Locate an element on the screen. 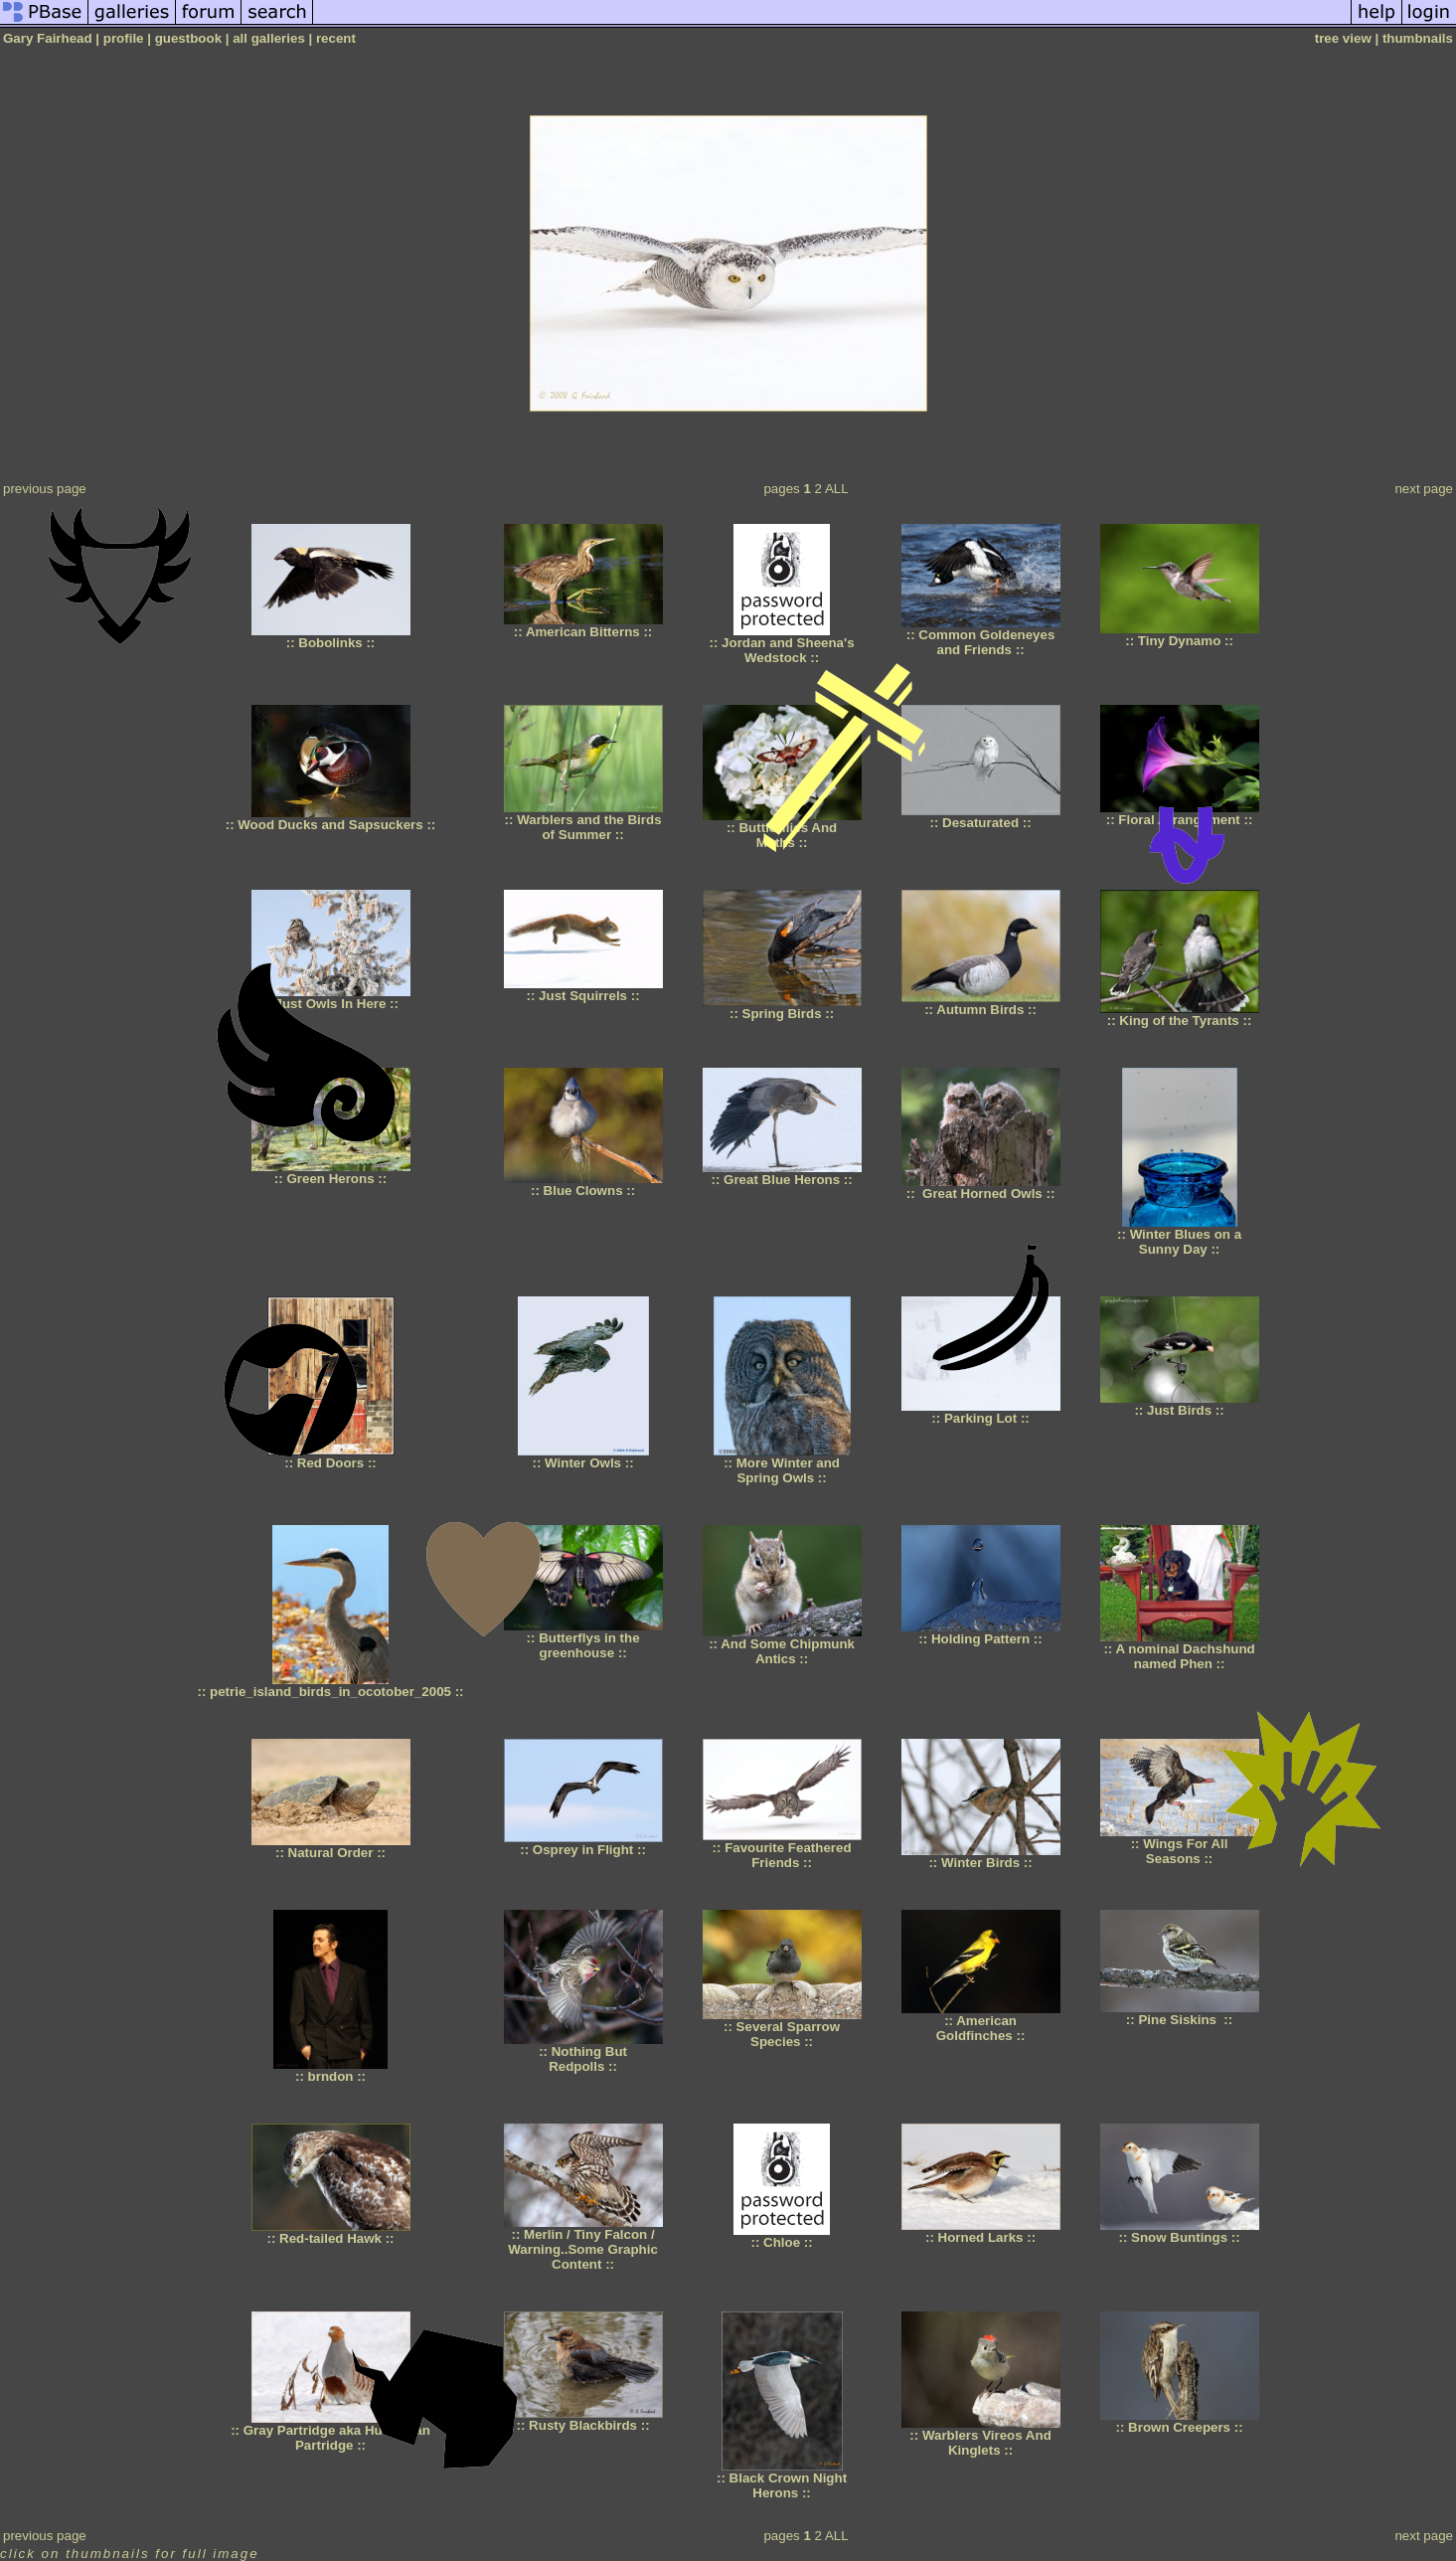 This screenshot has width=1456, height=2561. give a high-five or celebrate with another player is located at coordinates (1300, 1791).